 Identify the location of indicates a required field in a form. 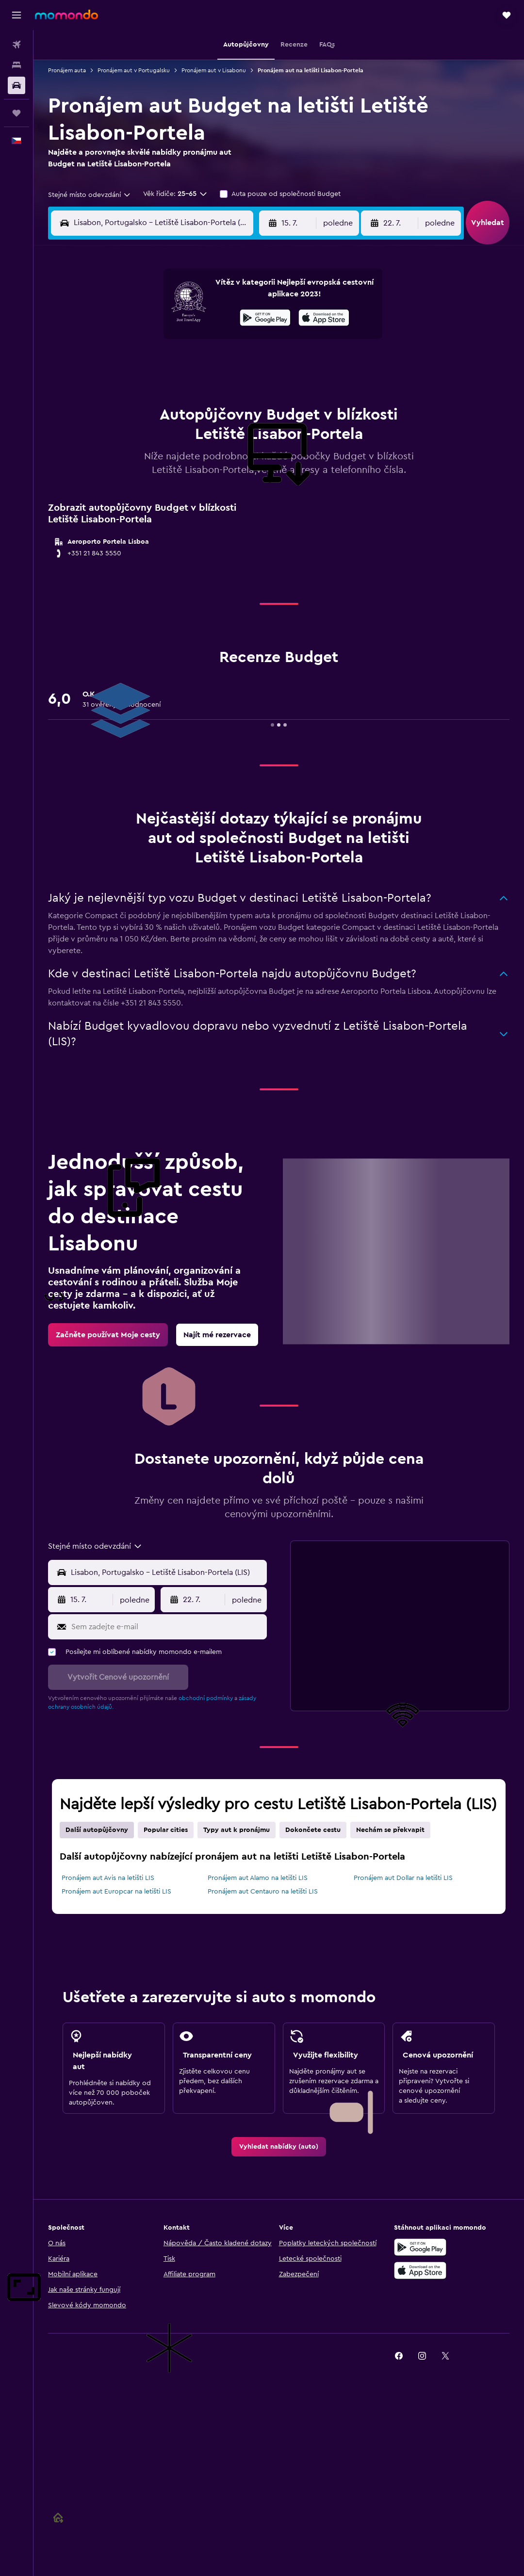
(169, 2348).